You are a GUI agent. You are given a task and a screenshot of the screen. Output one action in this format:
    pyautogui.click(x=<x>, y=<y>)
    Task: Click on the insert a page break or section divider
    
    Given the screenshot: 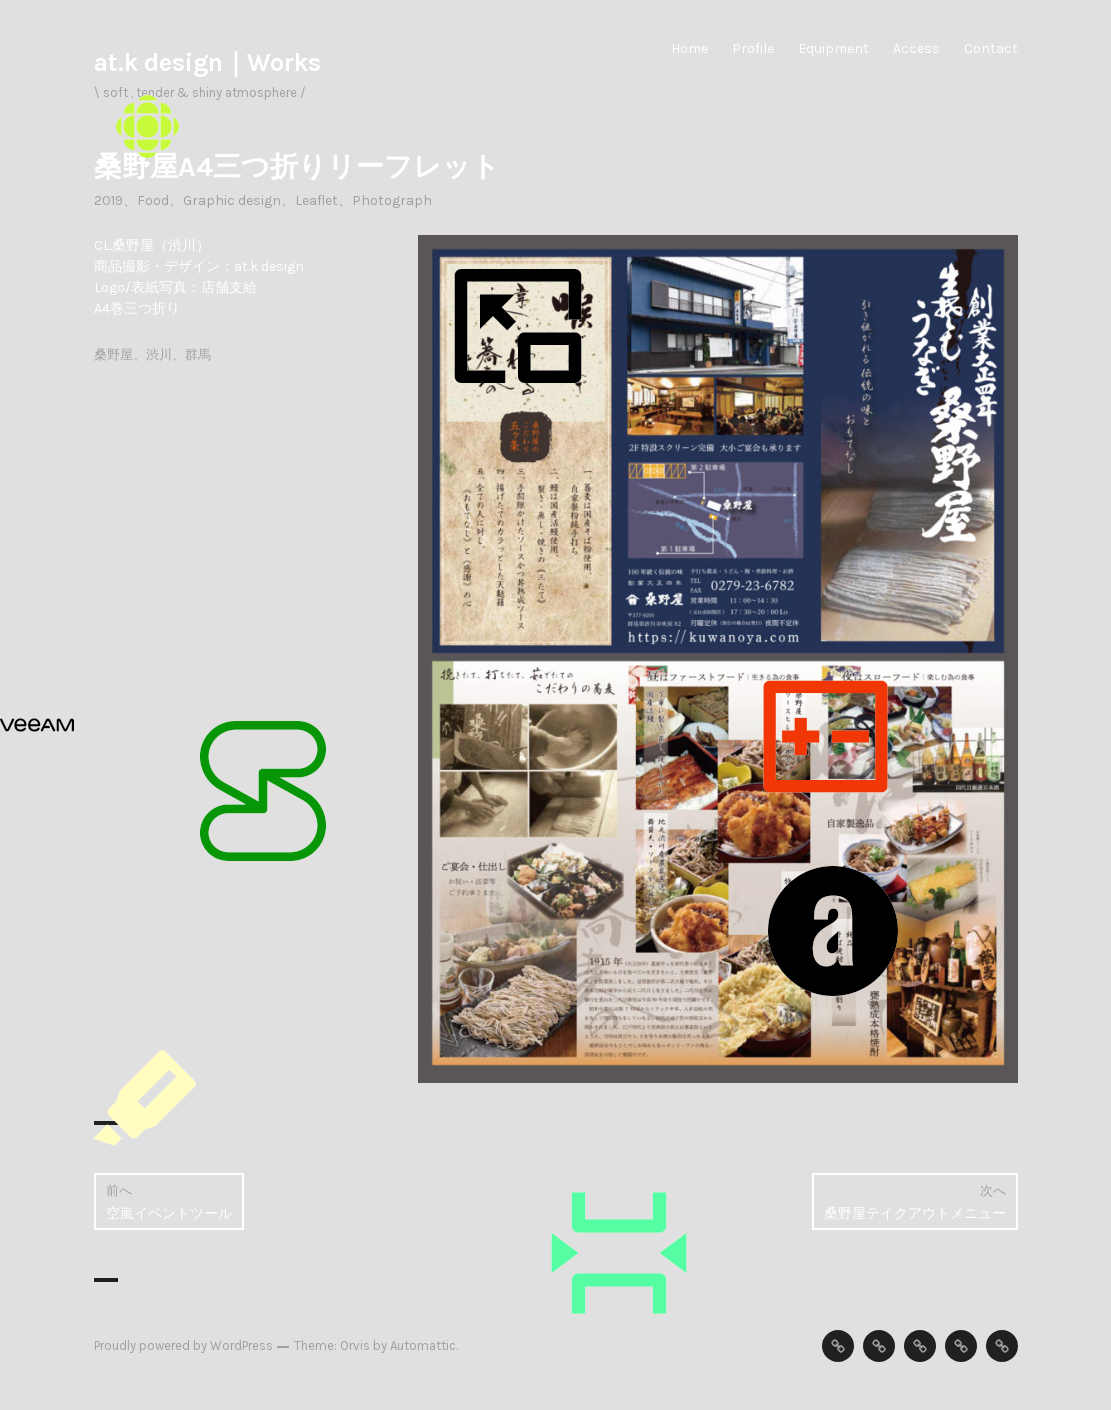 What is the action you would take?
    pyautogui.click(x=619, y=1253)
    